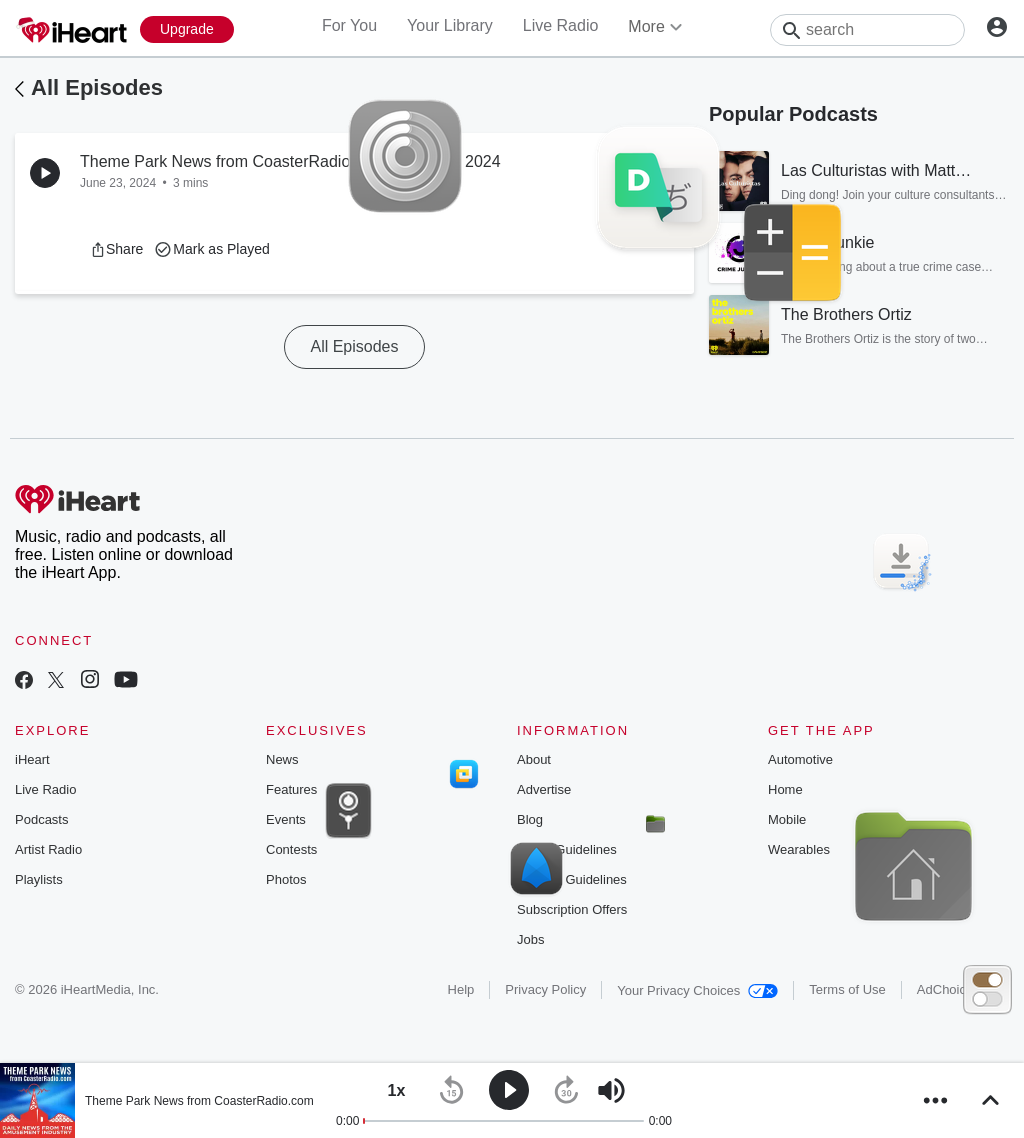  I want to click on open synfig animation studio, so click(536, 868).